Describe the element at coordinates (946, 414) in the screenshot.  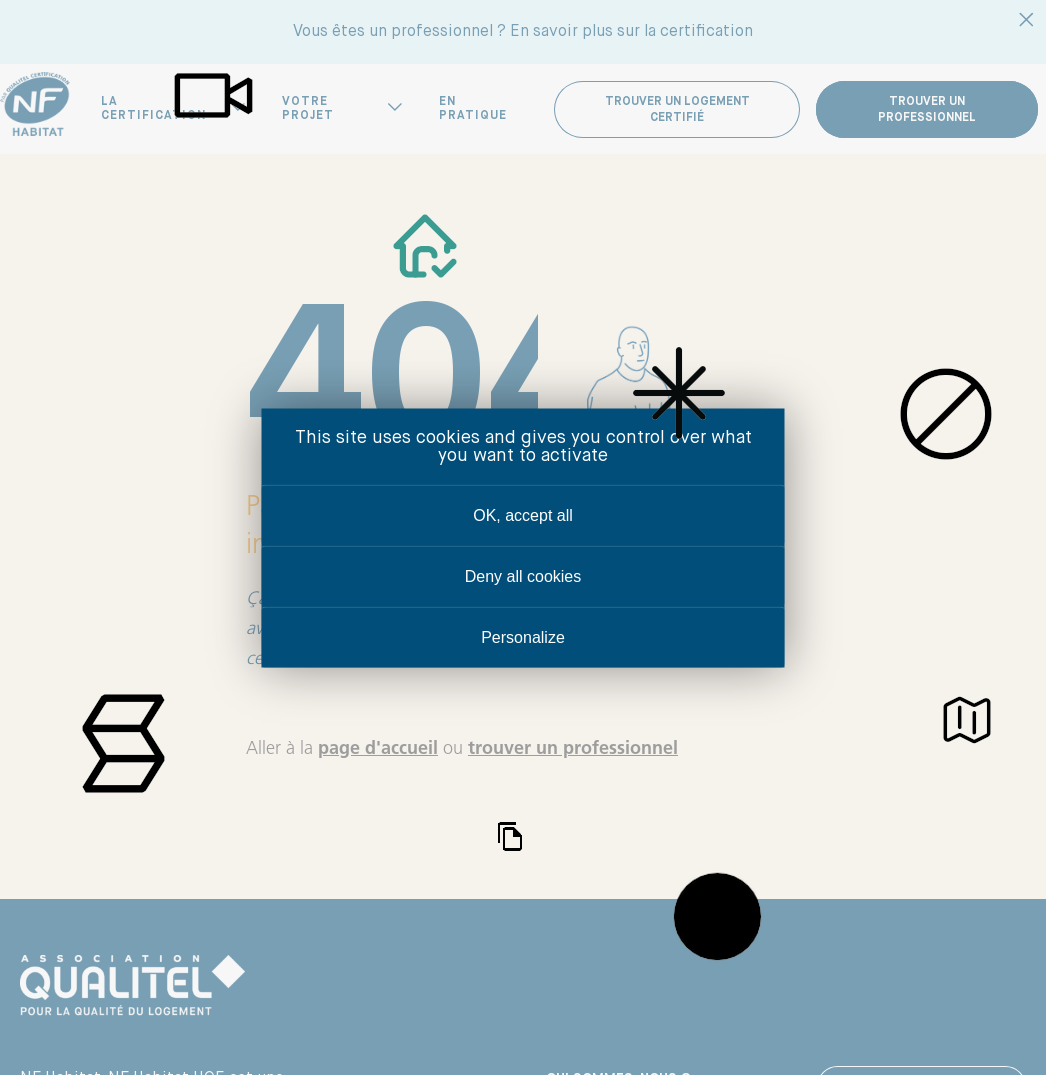
I see `indicates a blocked or prohibited action` at that location.